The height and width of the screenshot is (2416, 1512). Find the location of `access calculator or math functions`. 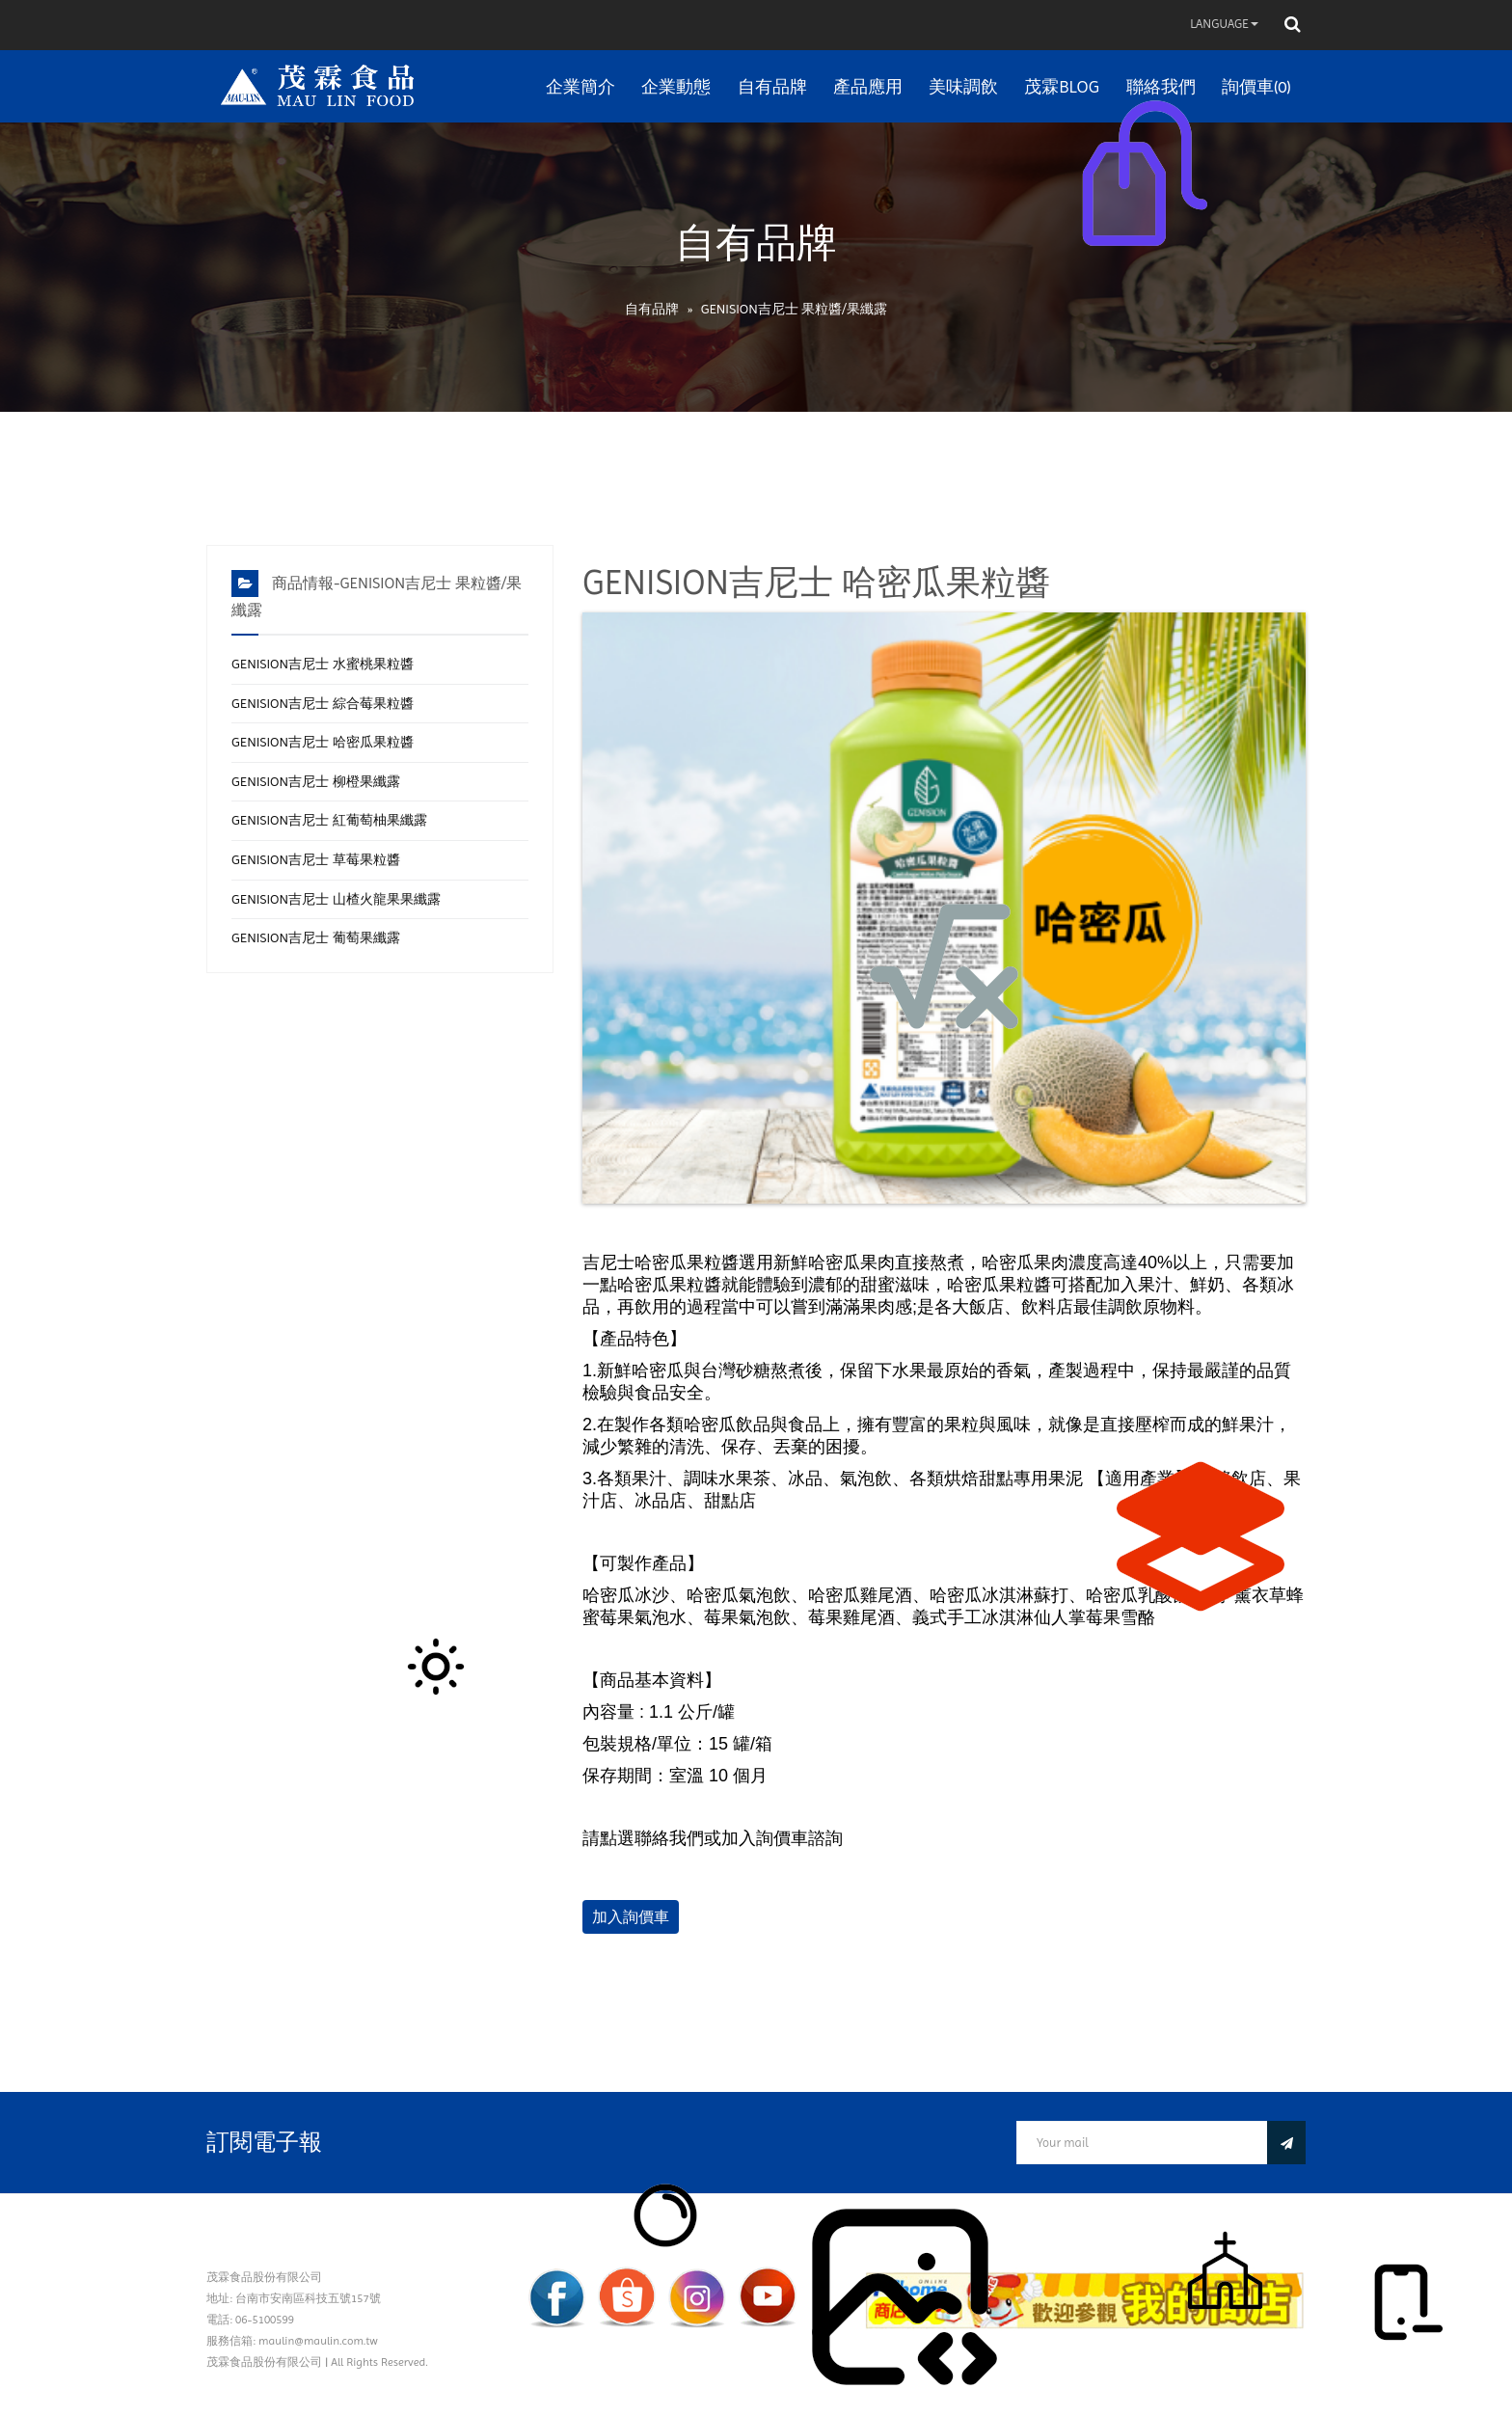

access calculator or math functions is located at coordinates (948, 966).